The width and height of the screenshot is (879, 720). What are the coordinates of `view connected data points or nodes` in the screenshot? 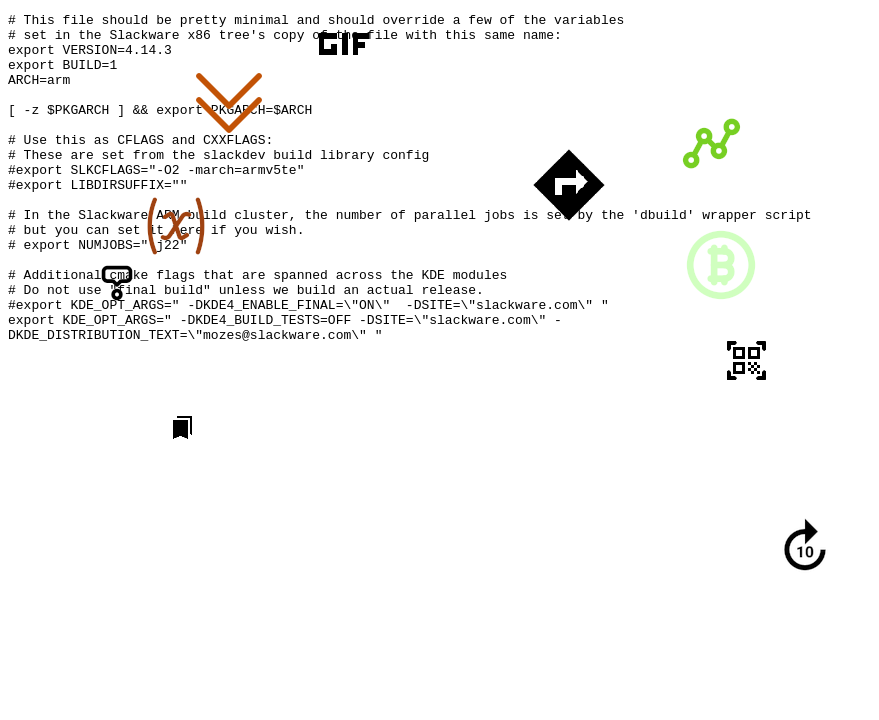 It's located at (711, 143).